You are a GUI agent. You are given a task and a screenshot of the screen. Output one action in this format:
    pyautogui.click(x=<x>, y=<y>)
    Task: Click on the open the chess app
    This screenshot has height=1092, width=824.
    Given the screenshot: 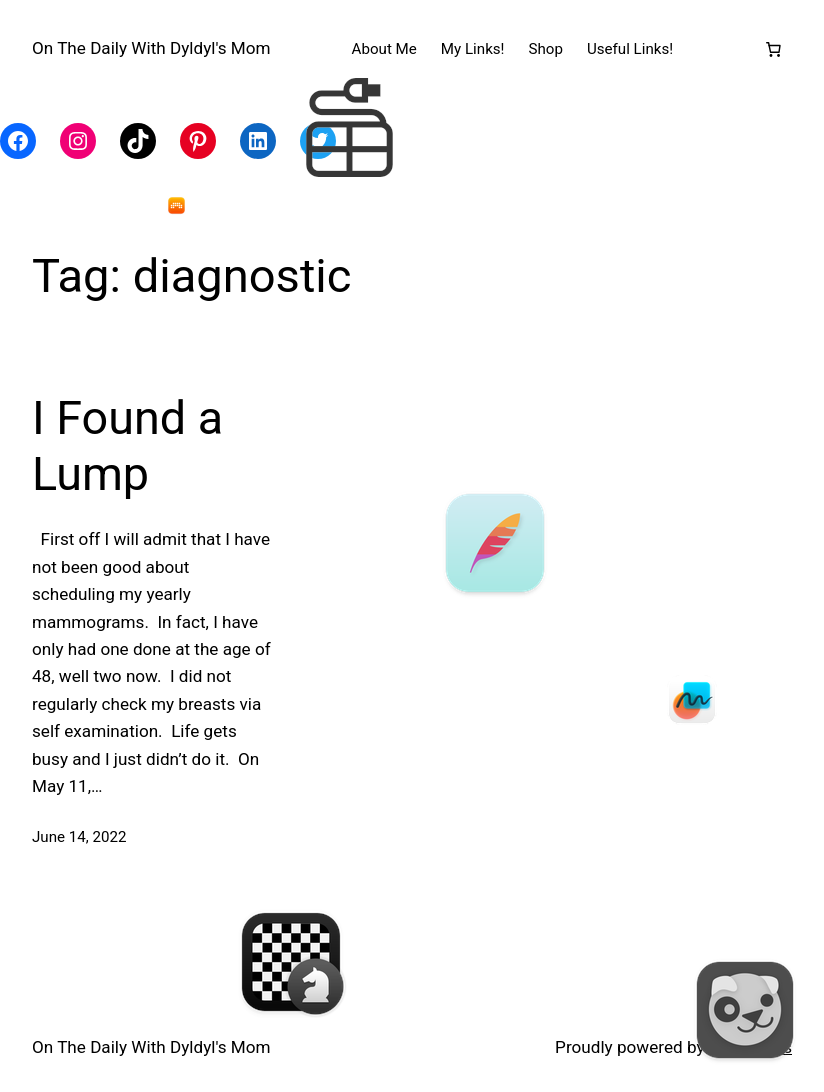 What is the action you would take?
    pyautogui.click(x=291, y=962)
    